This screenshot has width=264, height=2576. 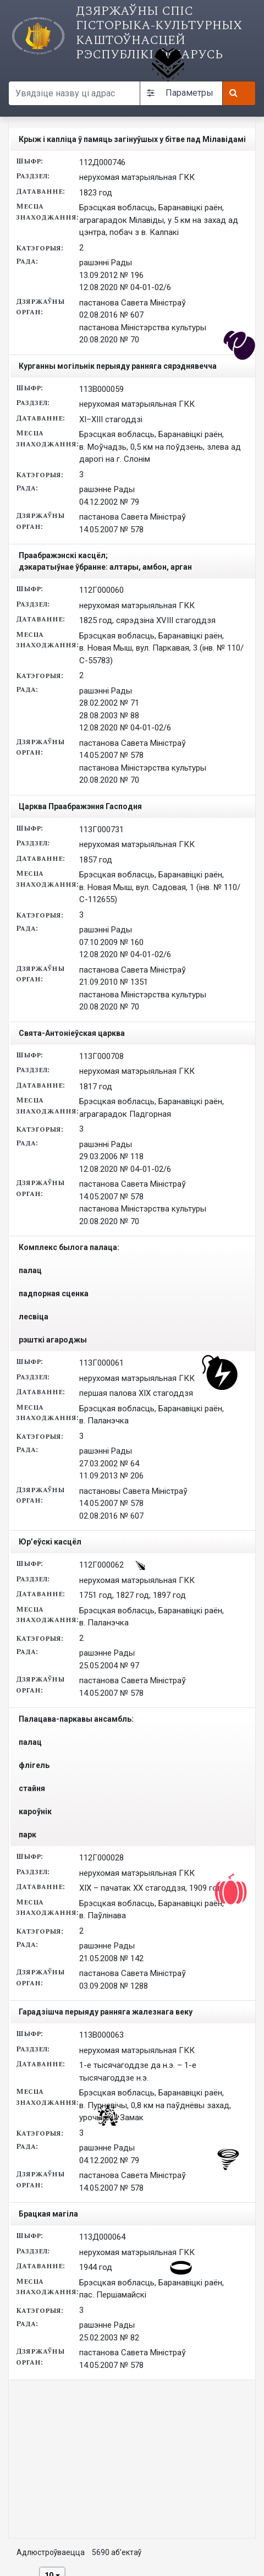 What do you see at coordinates (228, 2159) in the screenshot?
I see `indicates wind or tornado weather condition` at bounding box center [228, 2159].